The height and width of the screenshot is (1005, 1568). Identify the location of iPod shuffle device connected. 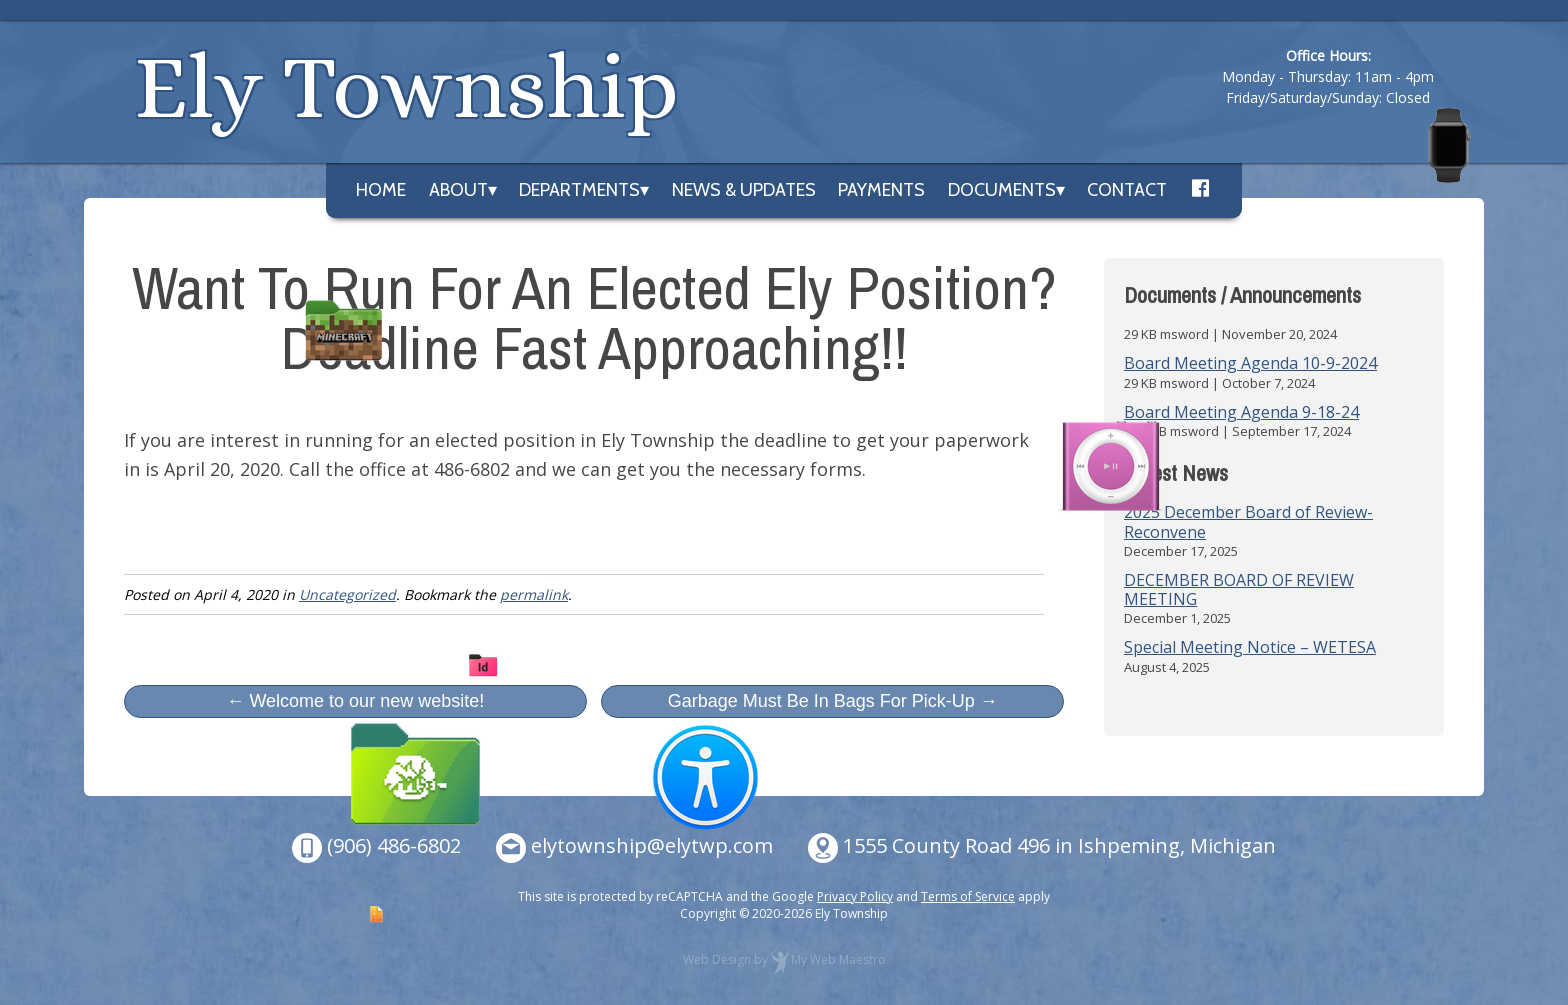
(1111, 466).